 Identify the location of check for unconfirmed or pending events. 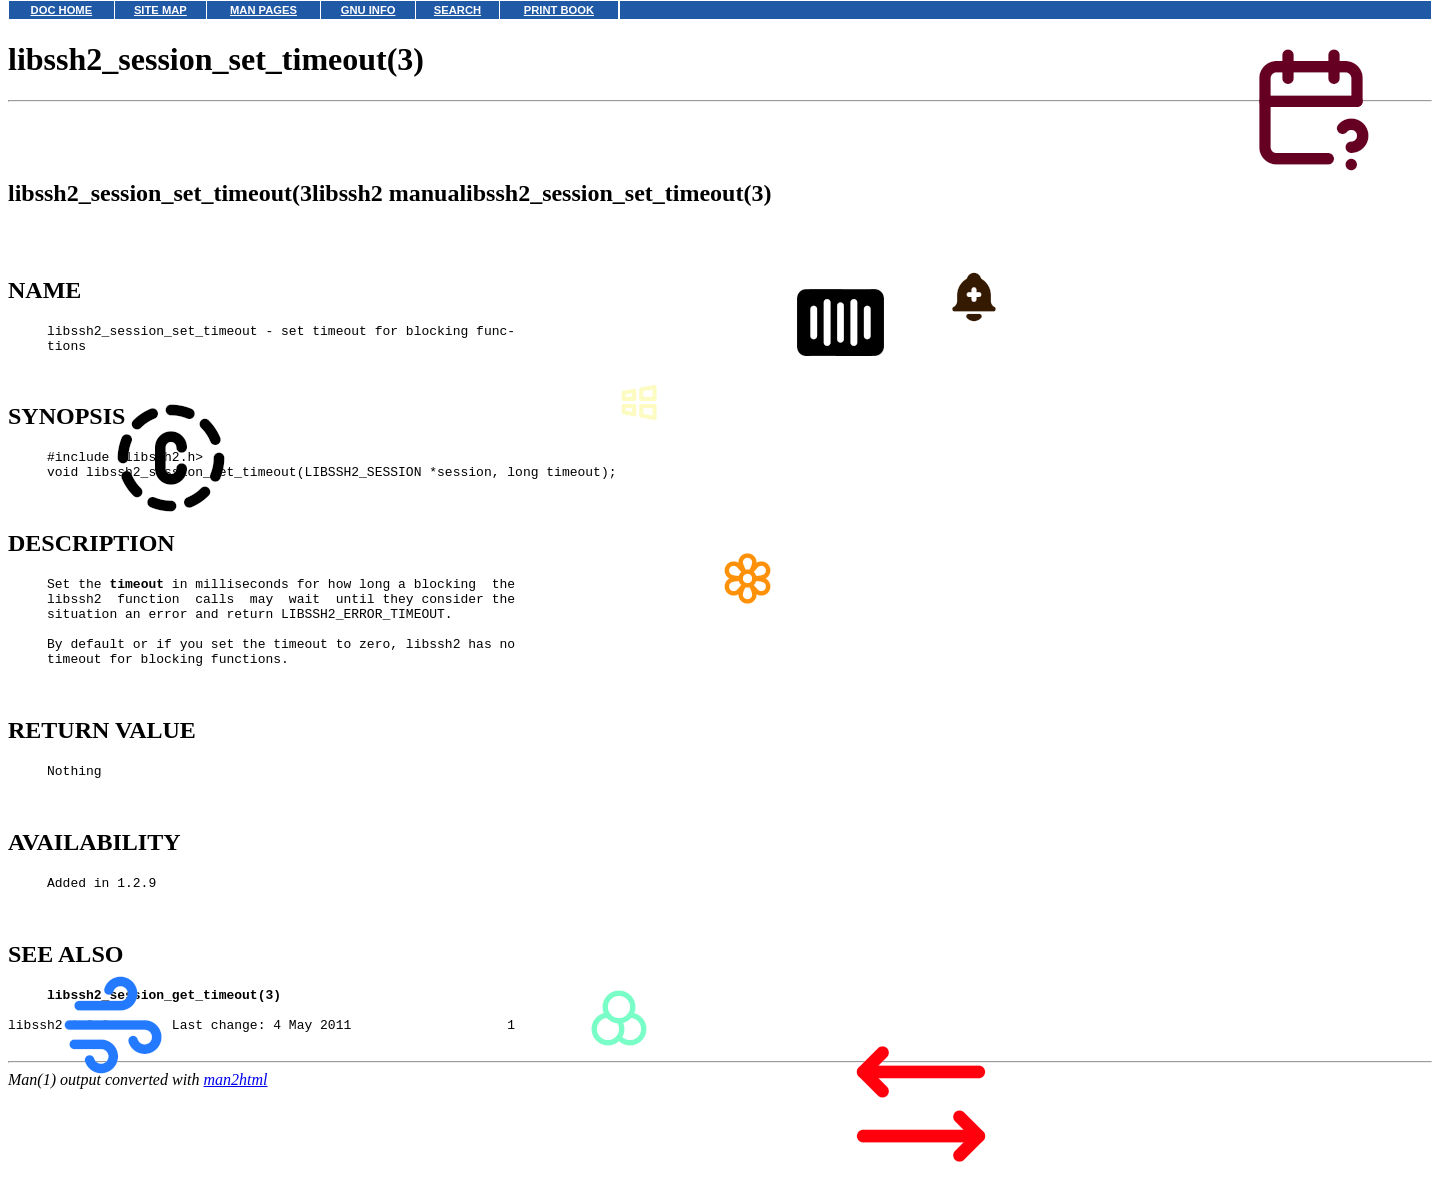
(1311, 107).